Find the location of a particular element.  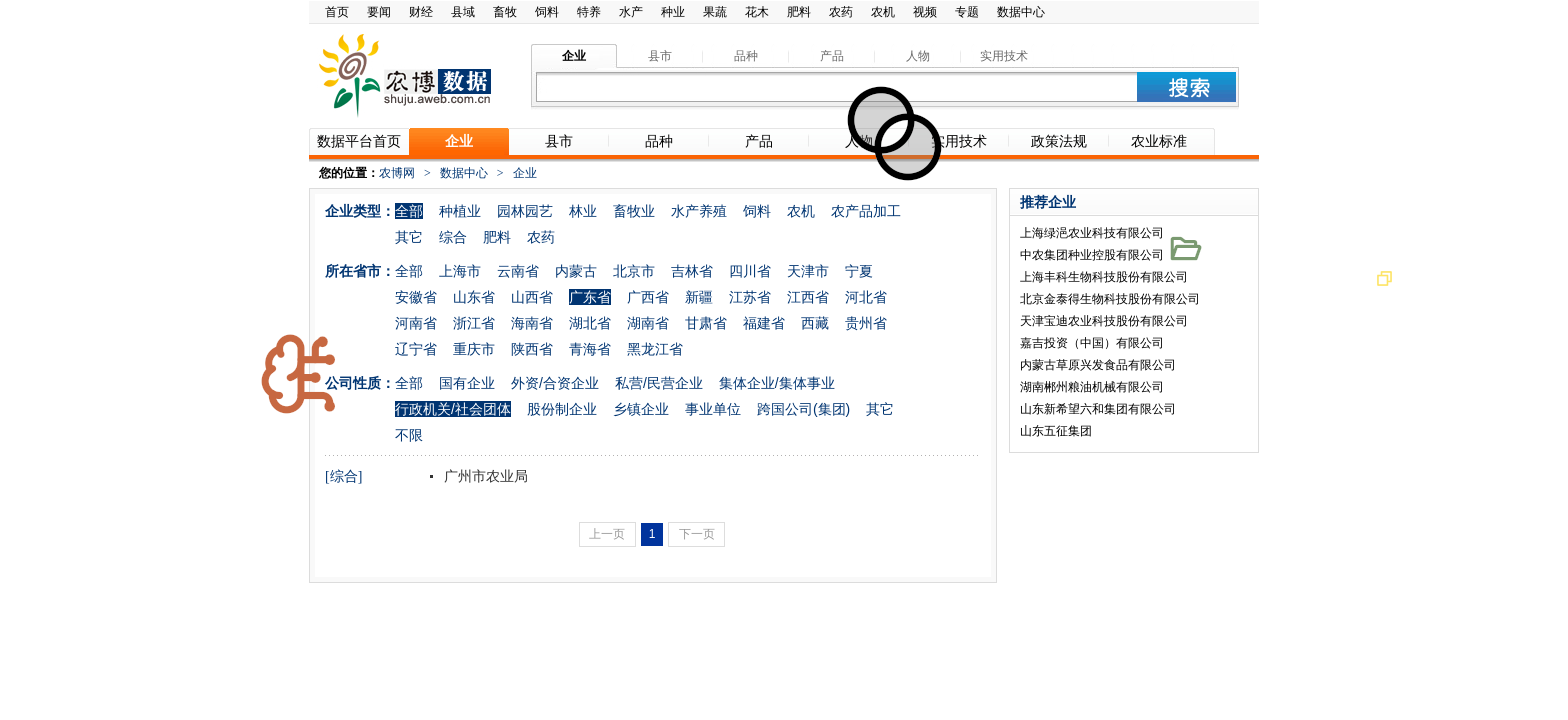

open a folder to view its contents is located at coordinates (1185, 248).